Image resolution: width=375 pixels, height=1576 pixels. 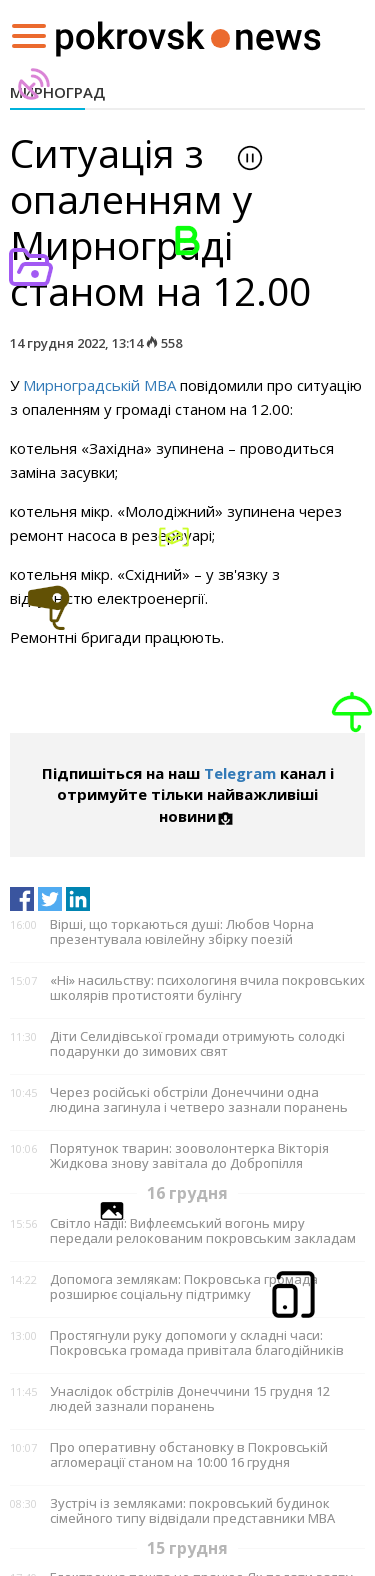 I want to click on pause media playback, so click(x=250, y=158).